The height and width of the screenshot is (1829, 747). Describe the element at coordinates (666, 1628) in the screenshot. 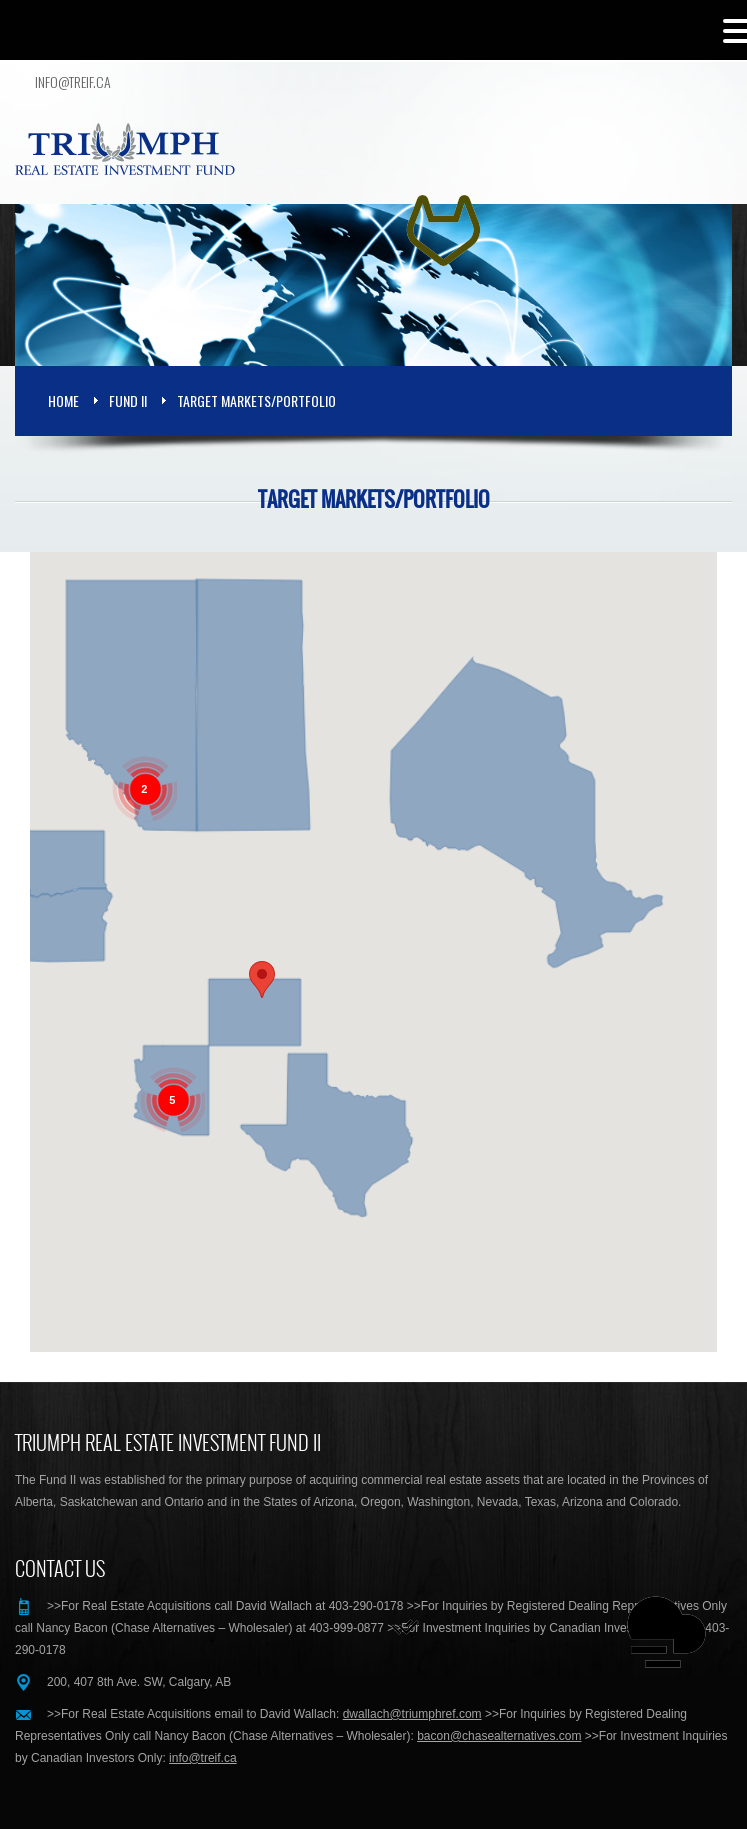

I see `indicates windy weather conditions` at that location.